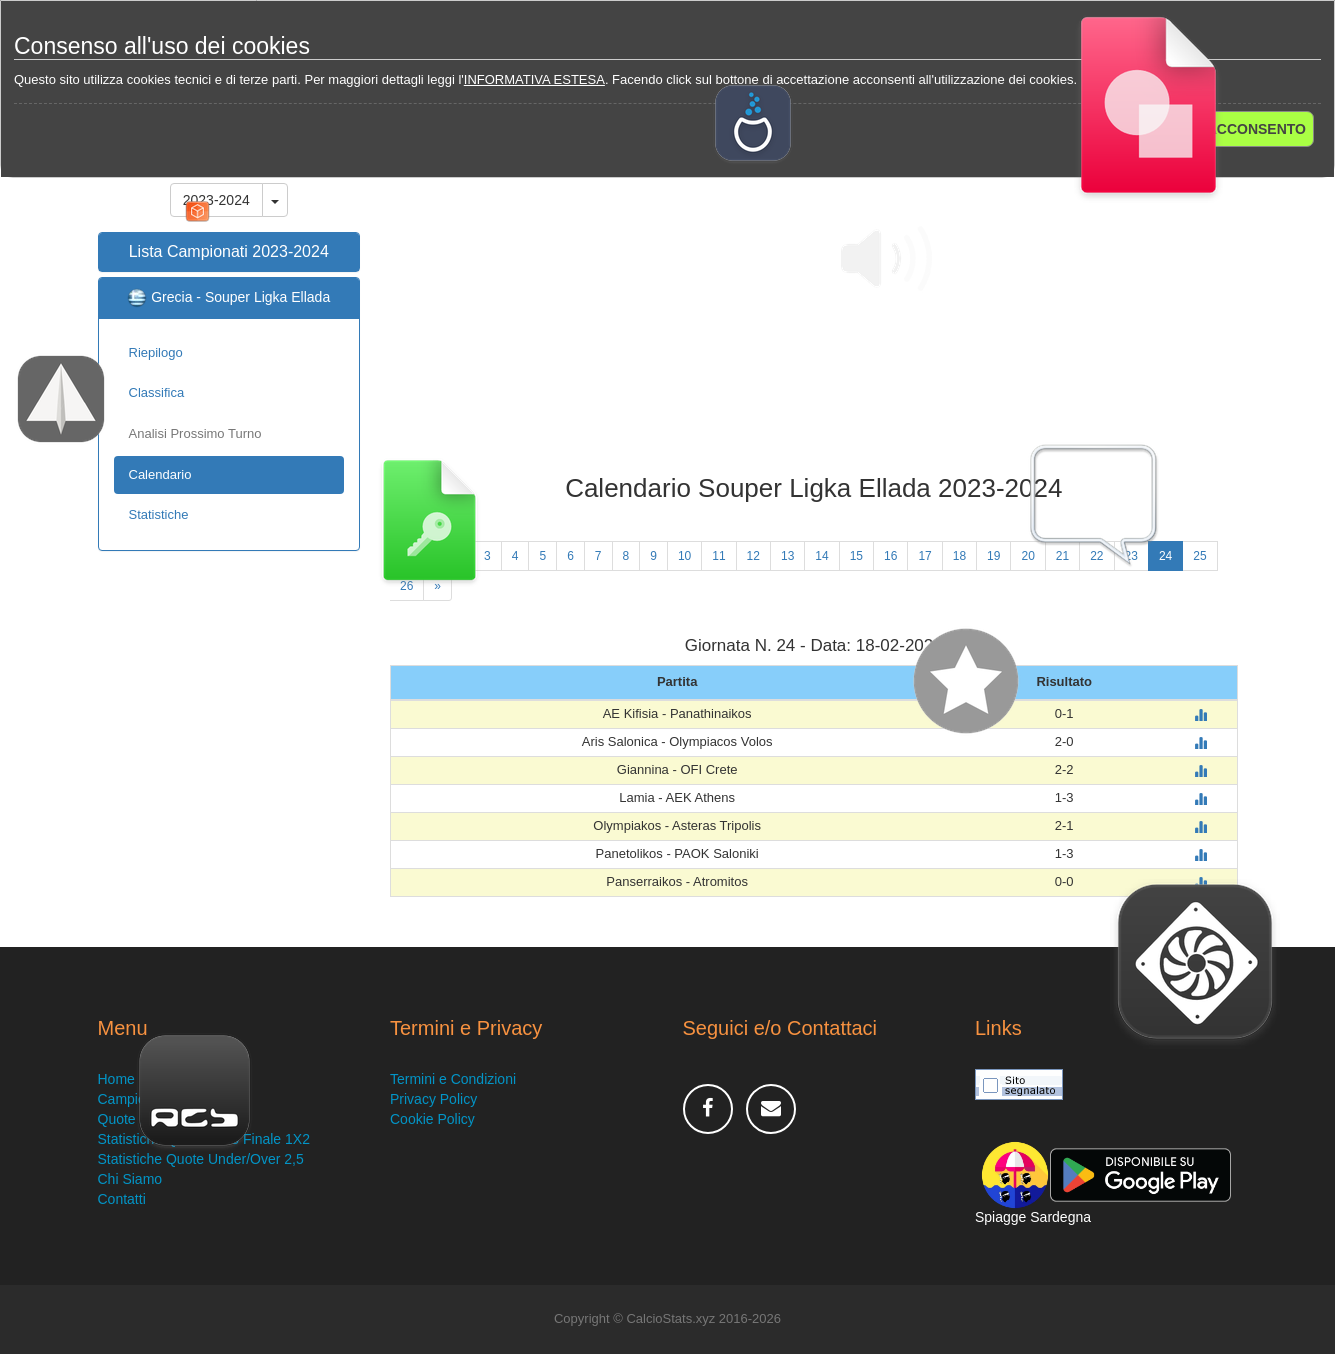  Describe the element at coordinates (194, 1090) in the screenshot. I see `open gsequencer audio sequencer application` at that location.